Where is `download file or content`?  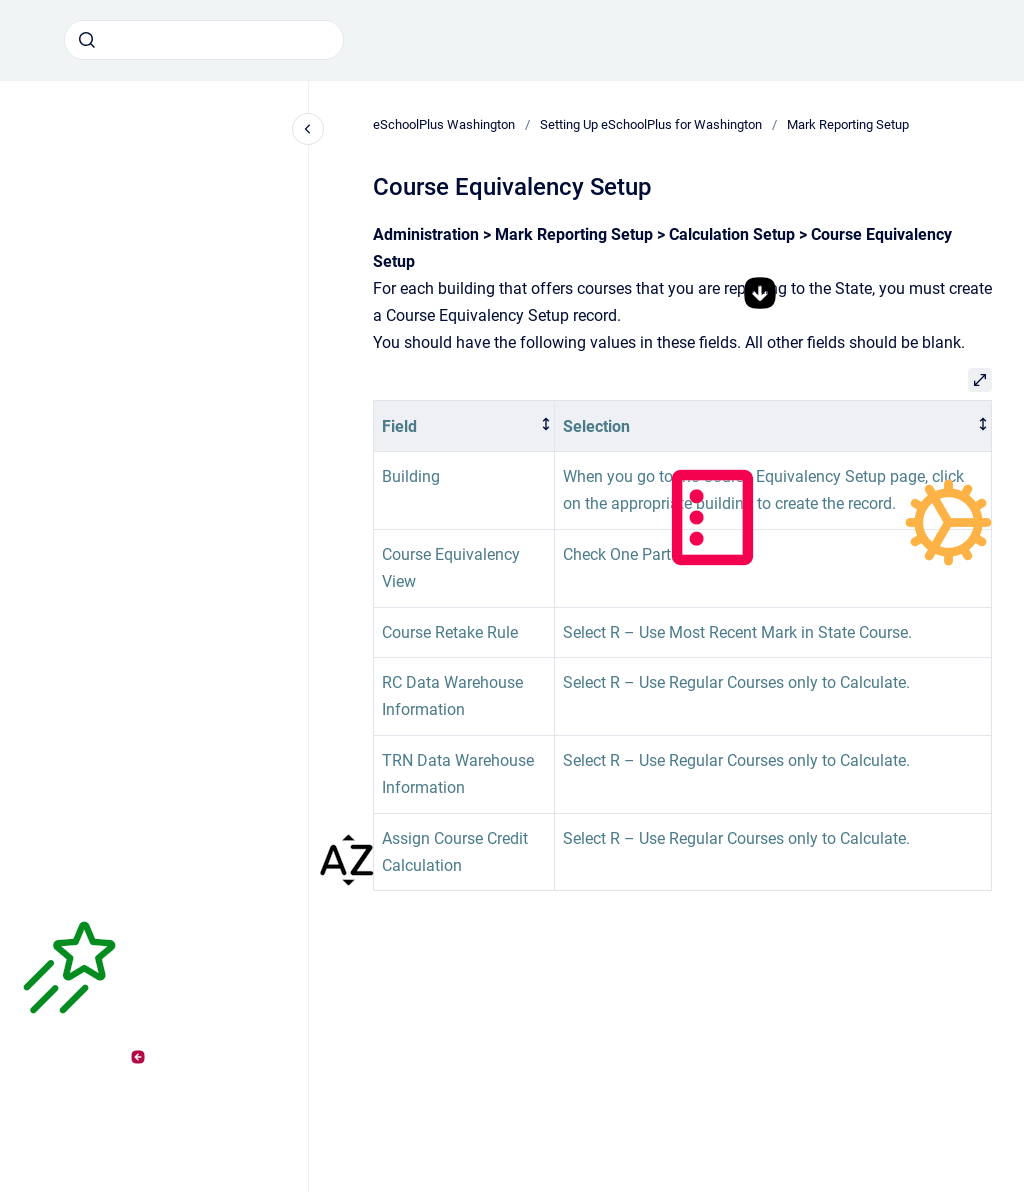
download file or content is located at coordinates (760, 293).